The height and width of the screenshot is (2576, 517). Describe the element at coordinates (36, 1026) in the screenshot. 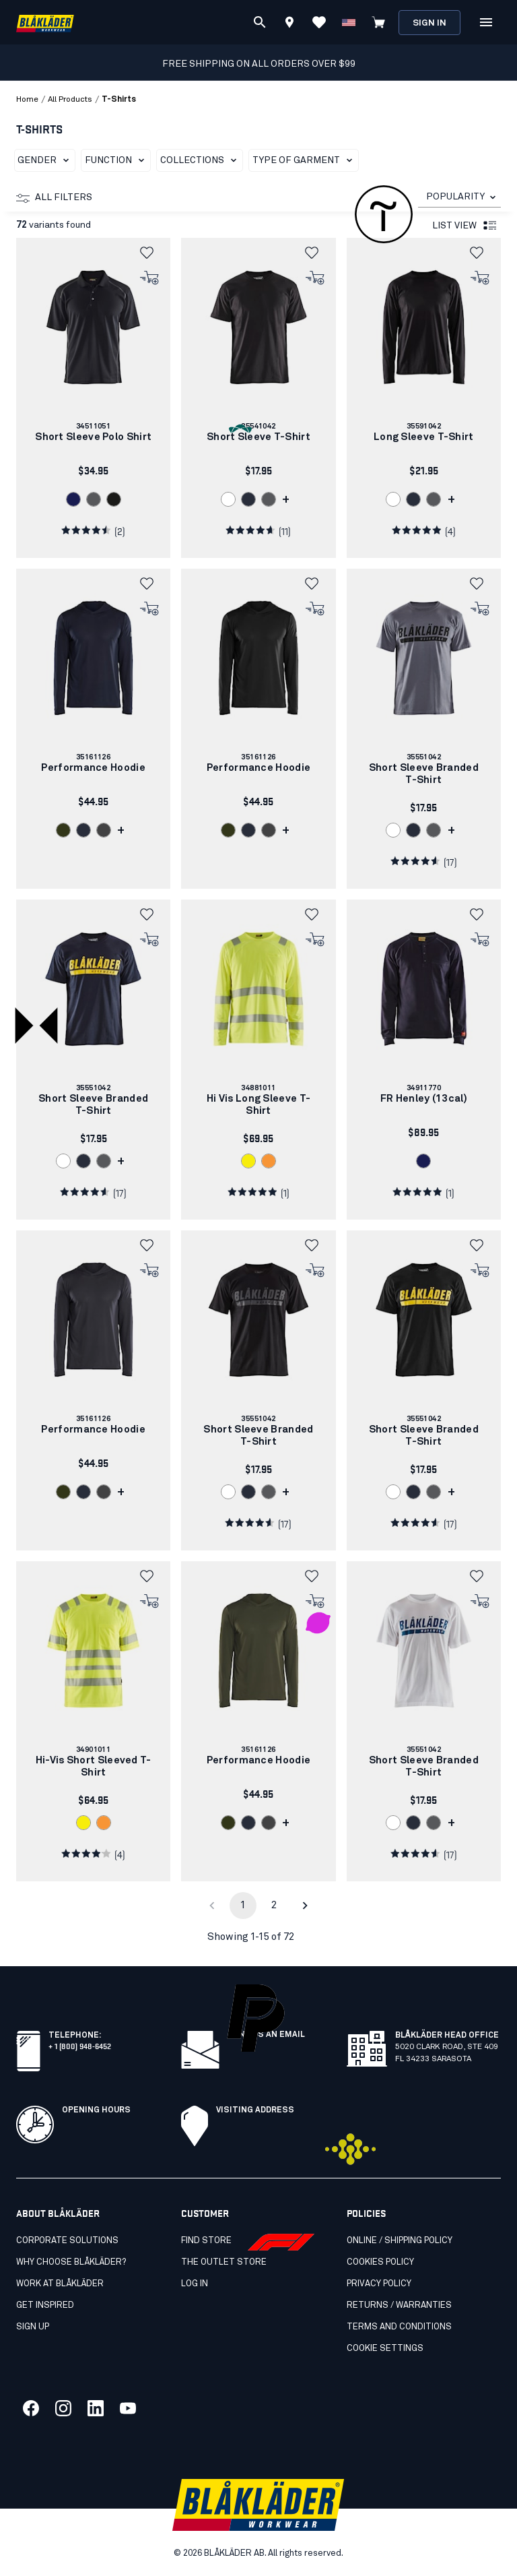

I see `collapse or contract a panel horizontally` at that location.